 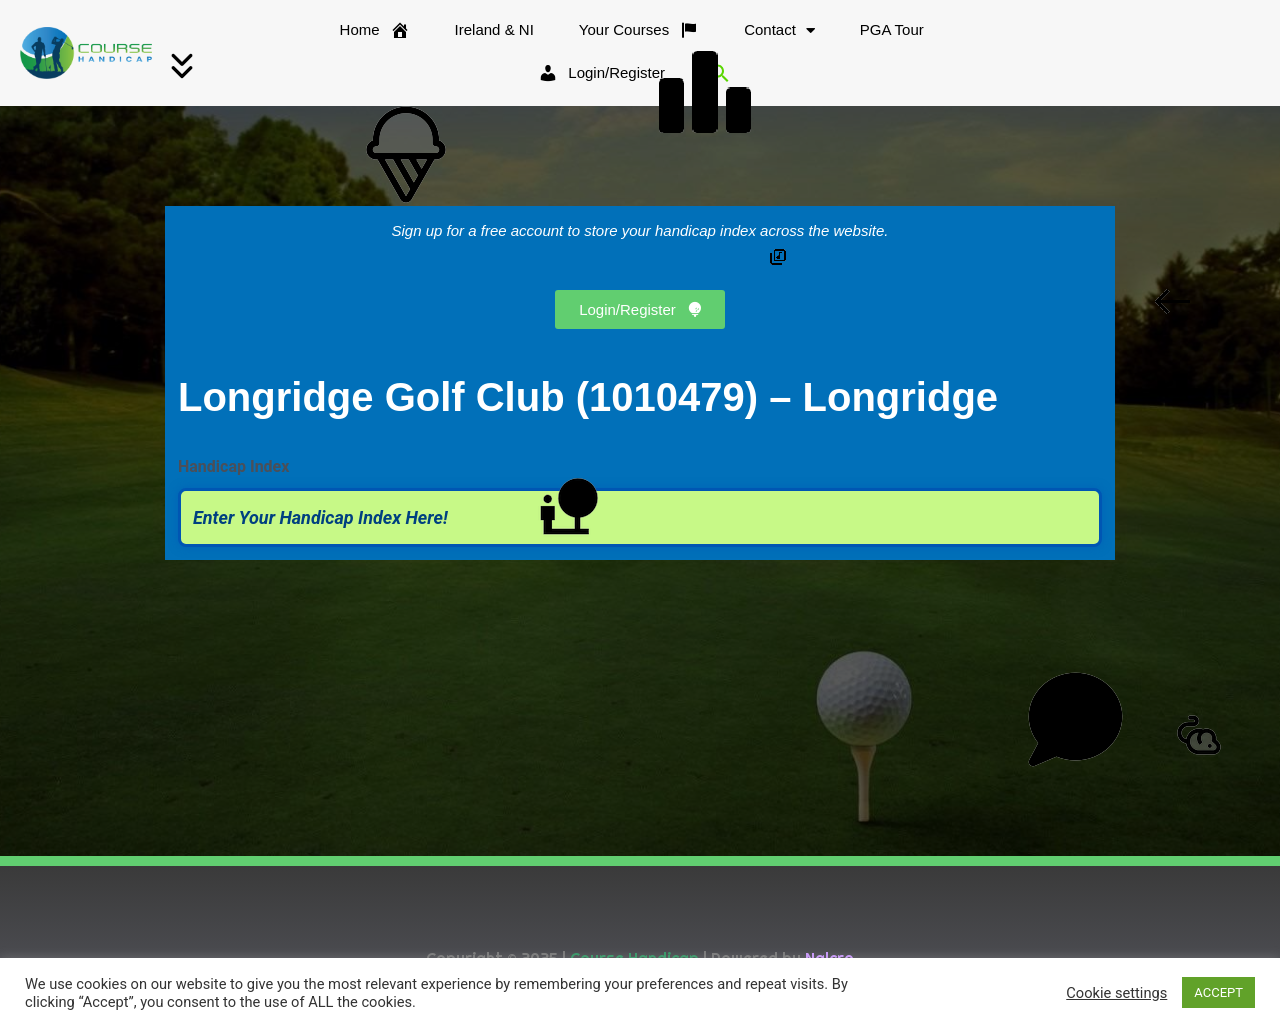 What do you see at coordinates (406, 153) in the screenshot?
I see `browse dessert or ice cream options` at bounding box center [406, 153].